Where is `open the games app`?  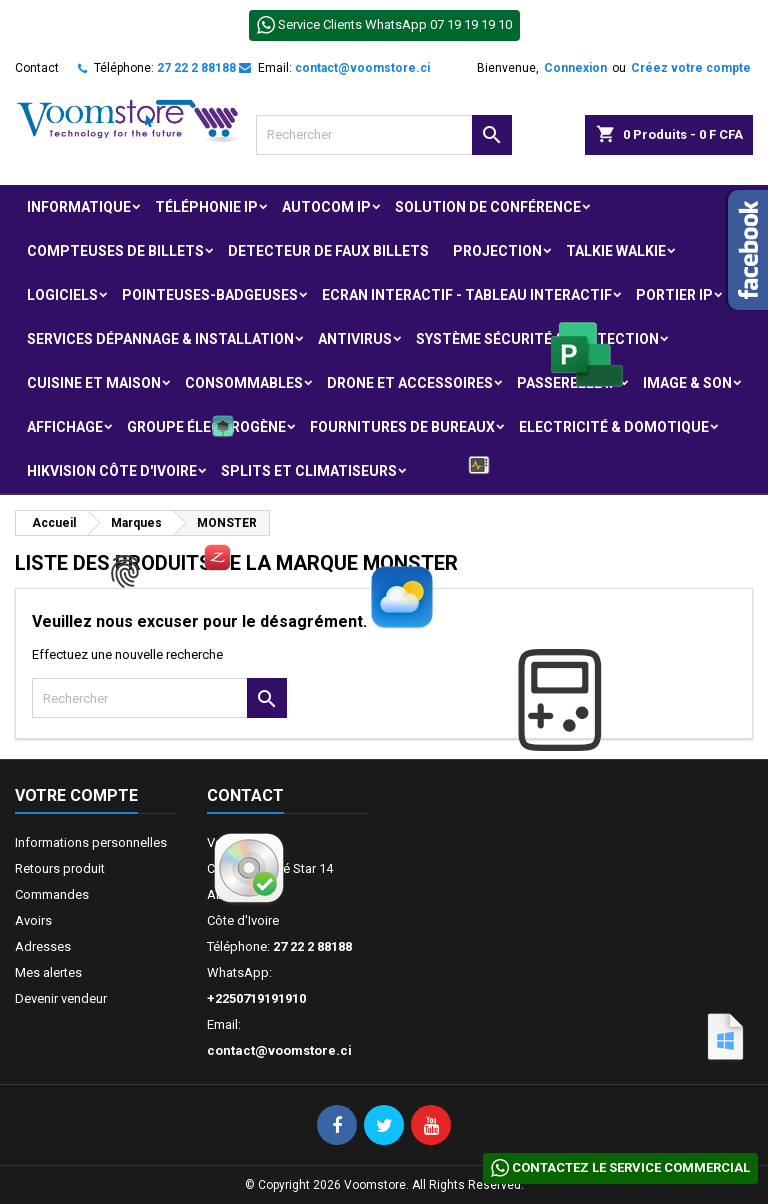 open the games app is located at coordinates (563, 700).